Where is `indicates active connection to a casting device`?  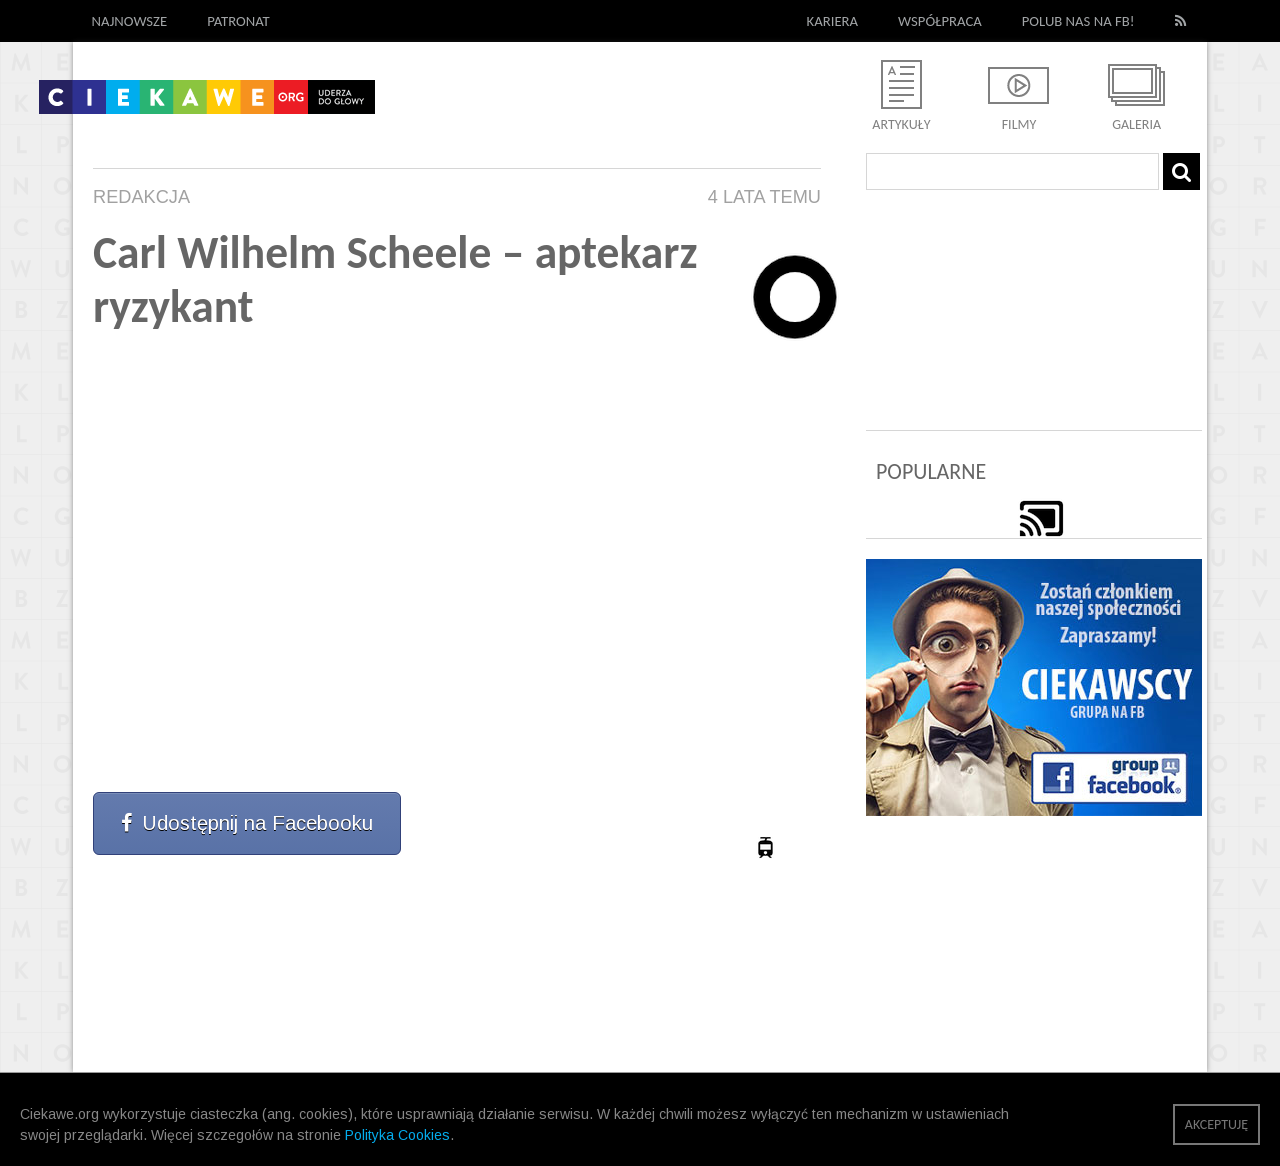 indicates active connection to a casting device is located at coordinates (1041, 518).